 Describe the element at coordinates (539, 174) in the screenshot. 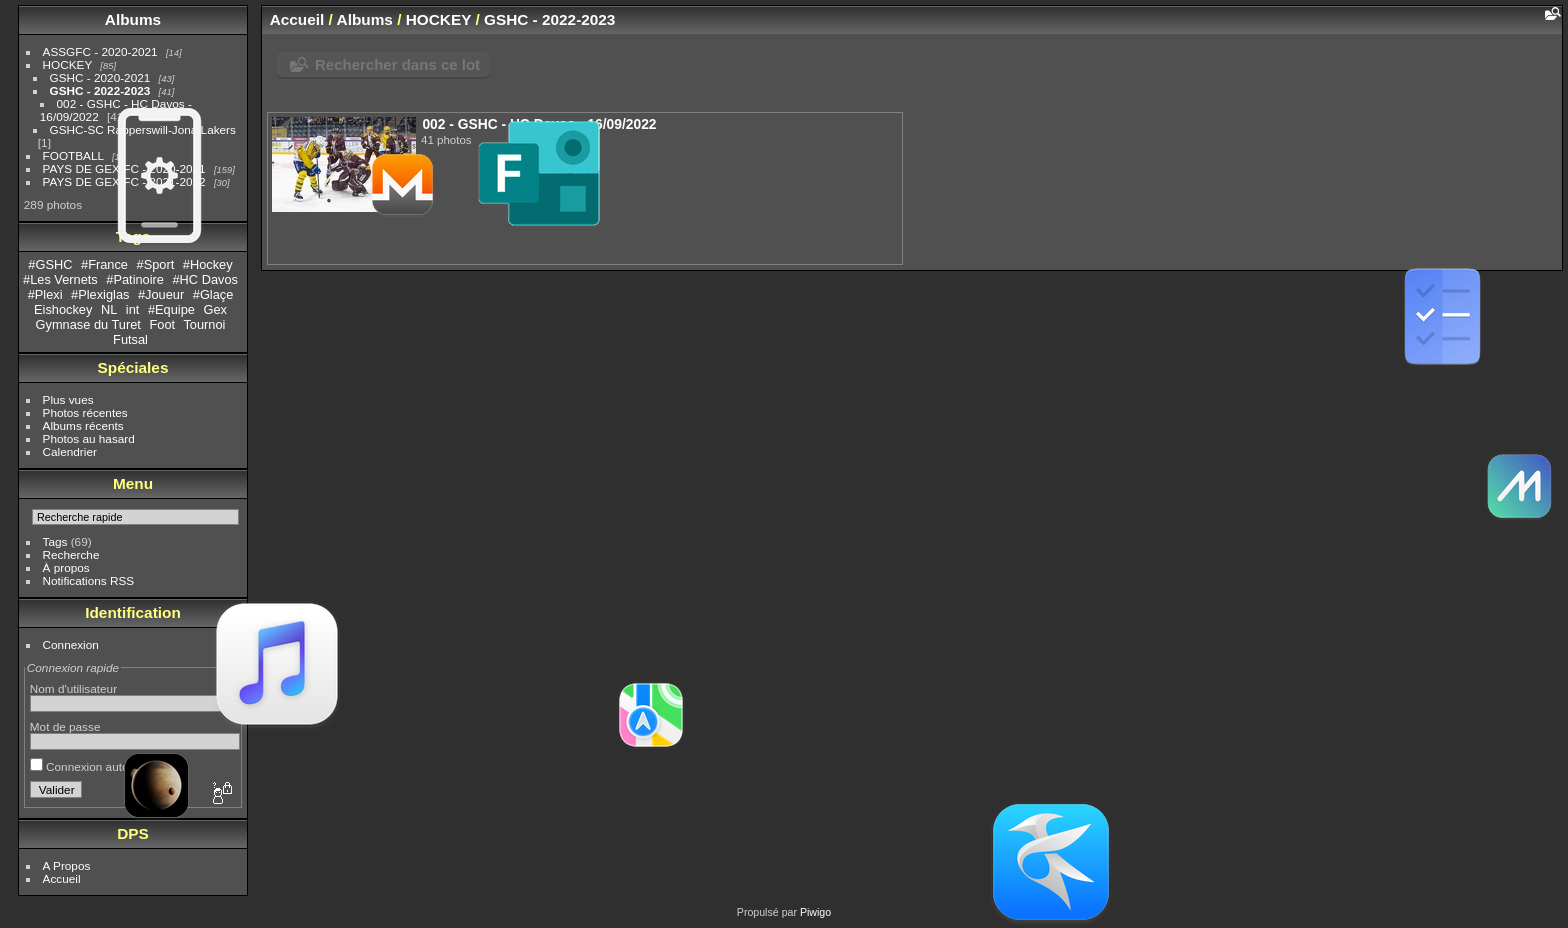

I see `open microsoft forms app` at that location.